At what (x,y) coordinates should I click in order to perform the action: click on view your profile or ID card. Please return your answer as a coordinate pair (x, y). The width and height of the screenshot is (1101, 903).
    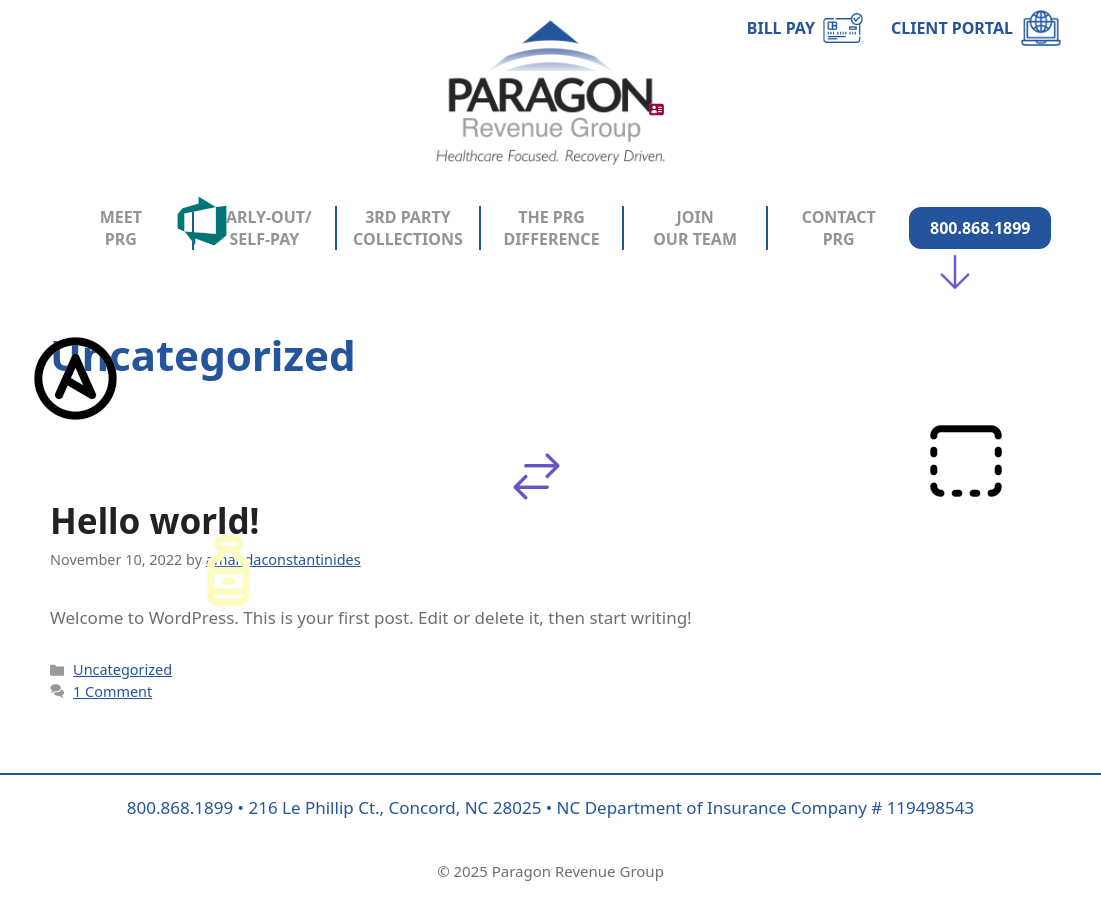
    Looking at the image, I should click on (656, 109).